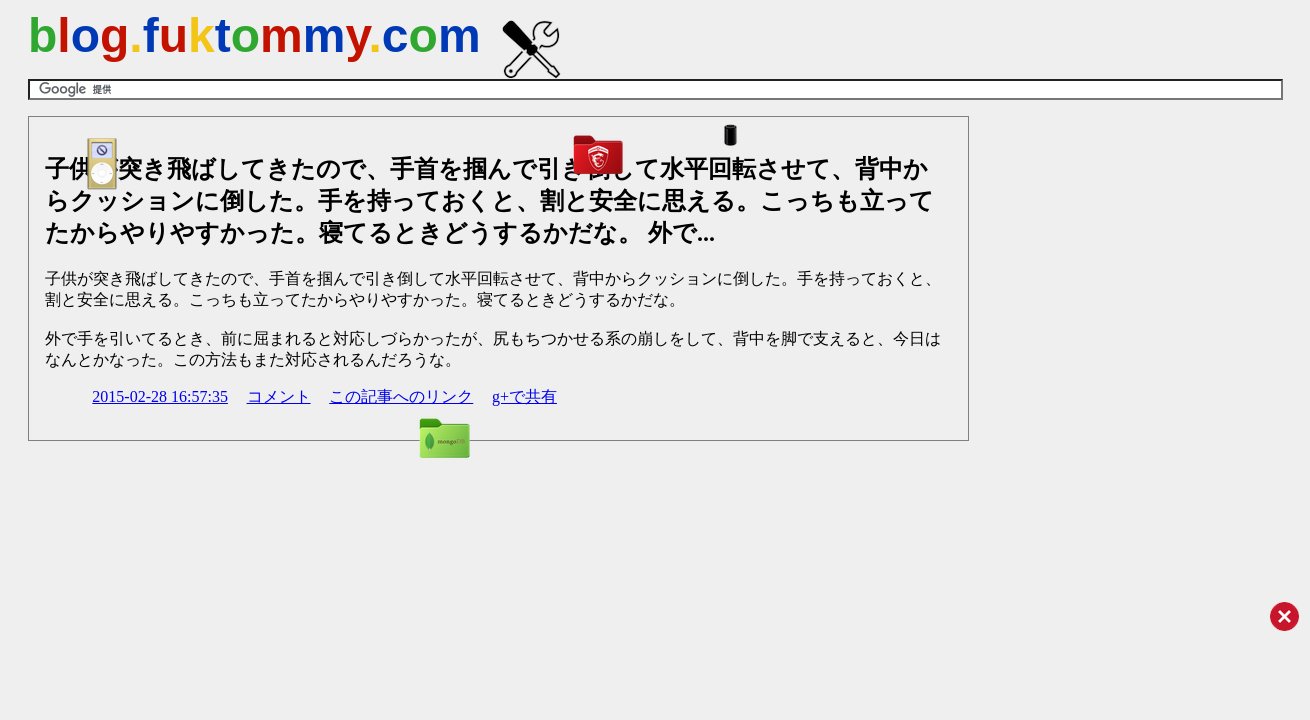 The image size is (1310, 720). I want to click on open folder containing MongoDB database files, so click(444, 439).